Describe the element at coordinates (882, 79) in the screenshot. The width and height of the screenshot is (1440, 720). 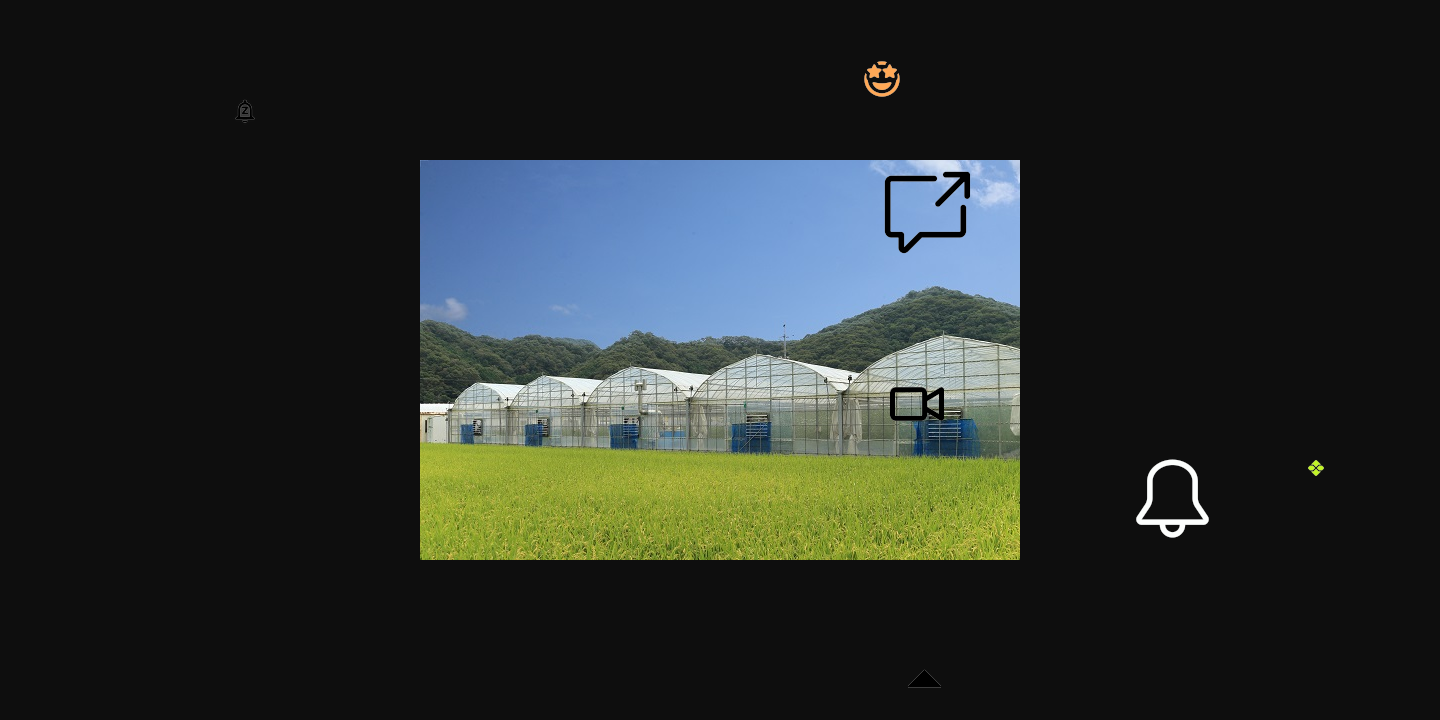
I see `rate something as amazing or five-star` at that location.